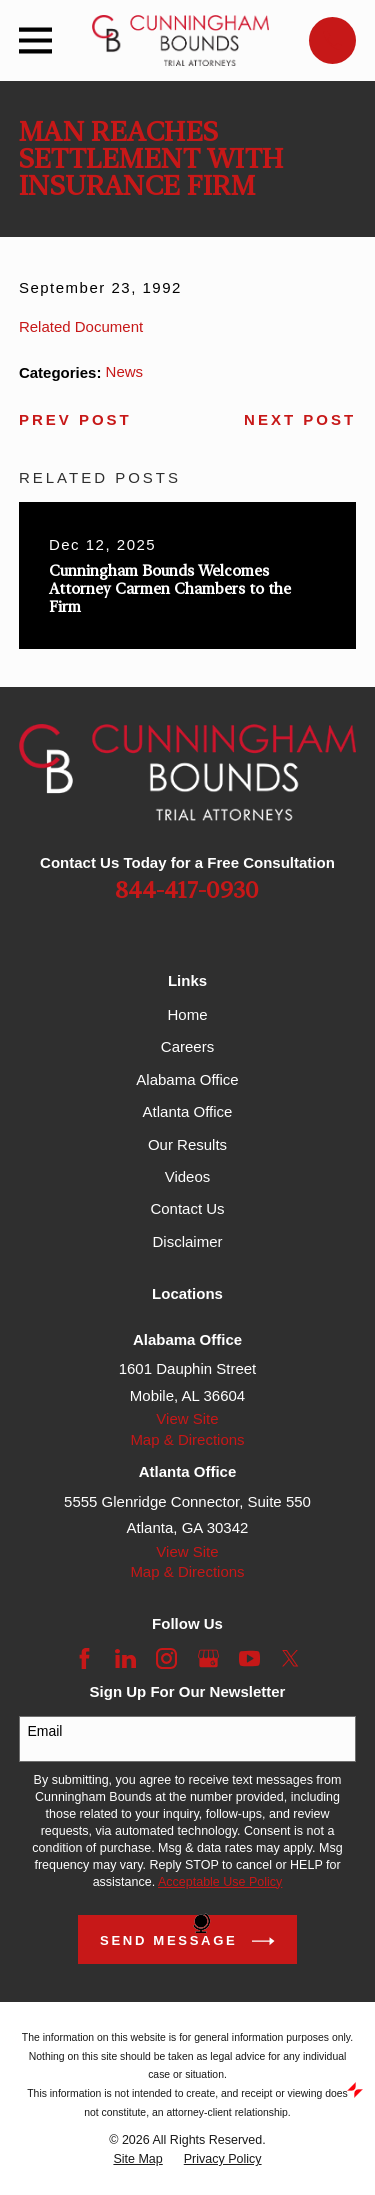  What do you see at coordinates (355, 2090) in the screenshot?
I see `glide app logo` at bounding box center [355, 2090].